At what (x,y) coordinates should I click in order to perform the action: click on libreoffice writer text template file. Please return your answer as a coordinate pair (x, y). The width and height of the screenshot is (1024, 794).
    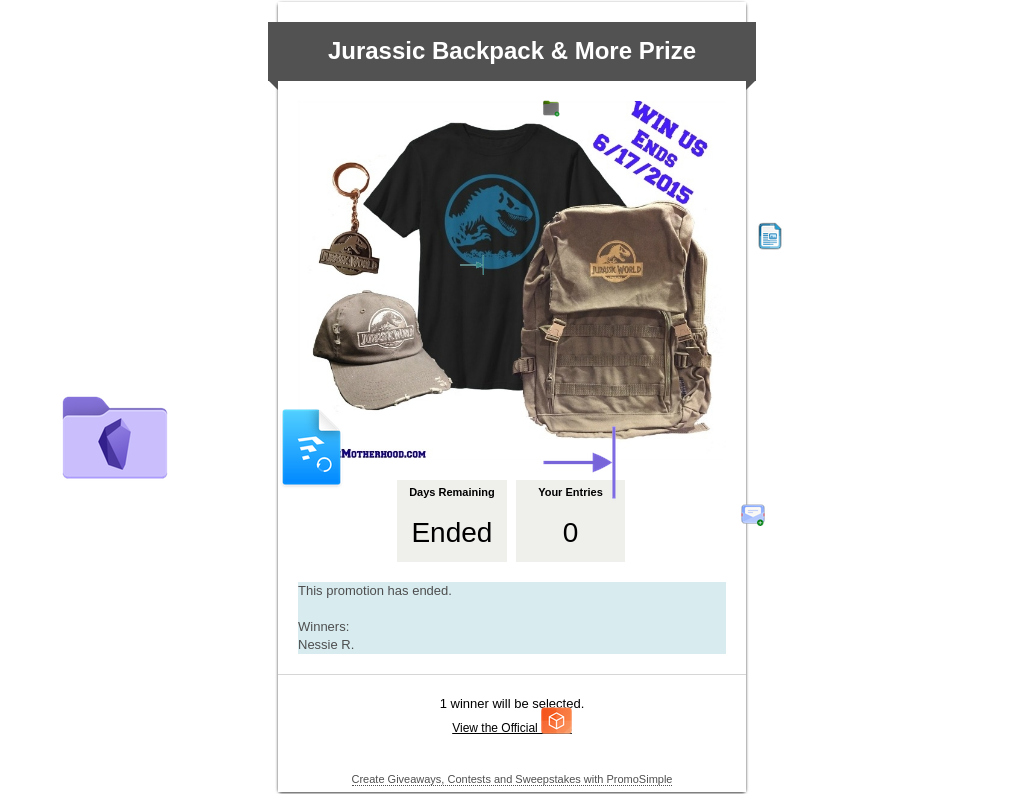
    Looking at the image, I should click on (770, 236).